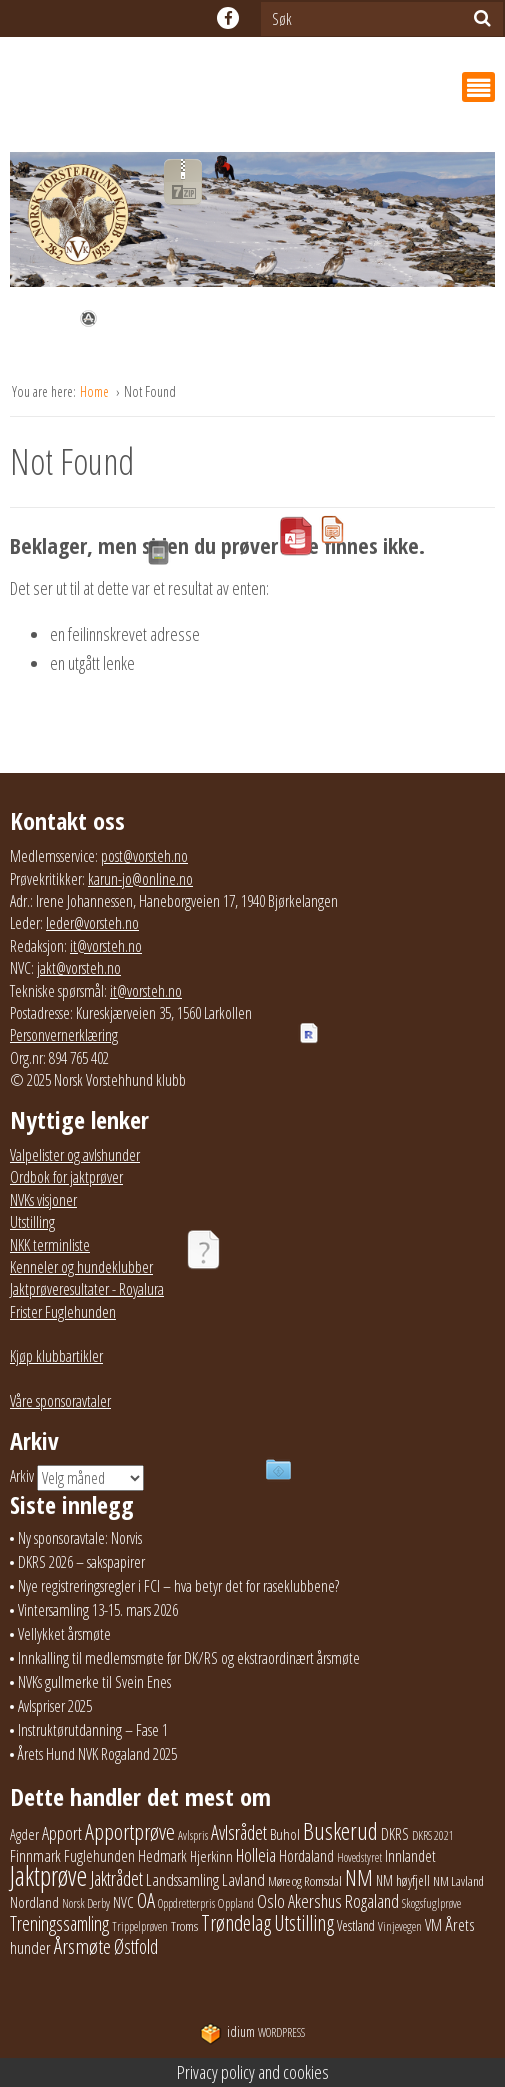  Describe the element at coordinates (278, 1469) in the screenshot. I see `access your public folder` at that location.